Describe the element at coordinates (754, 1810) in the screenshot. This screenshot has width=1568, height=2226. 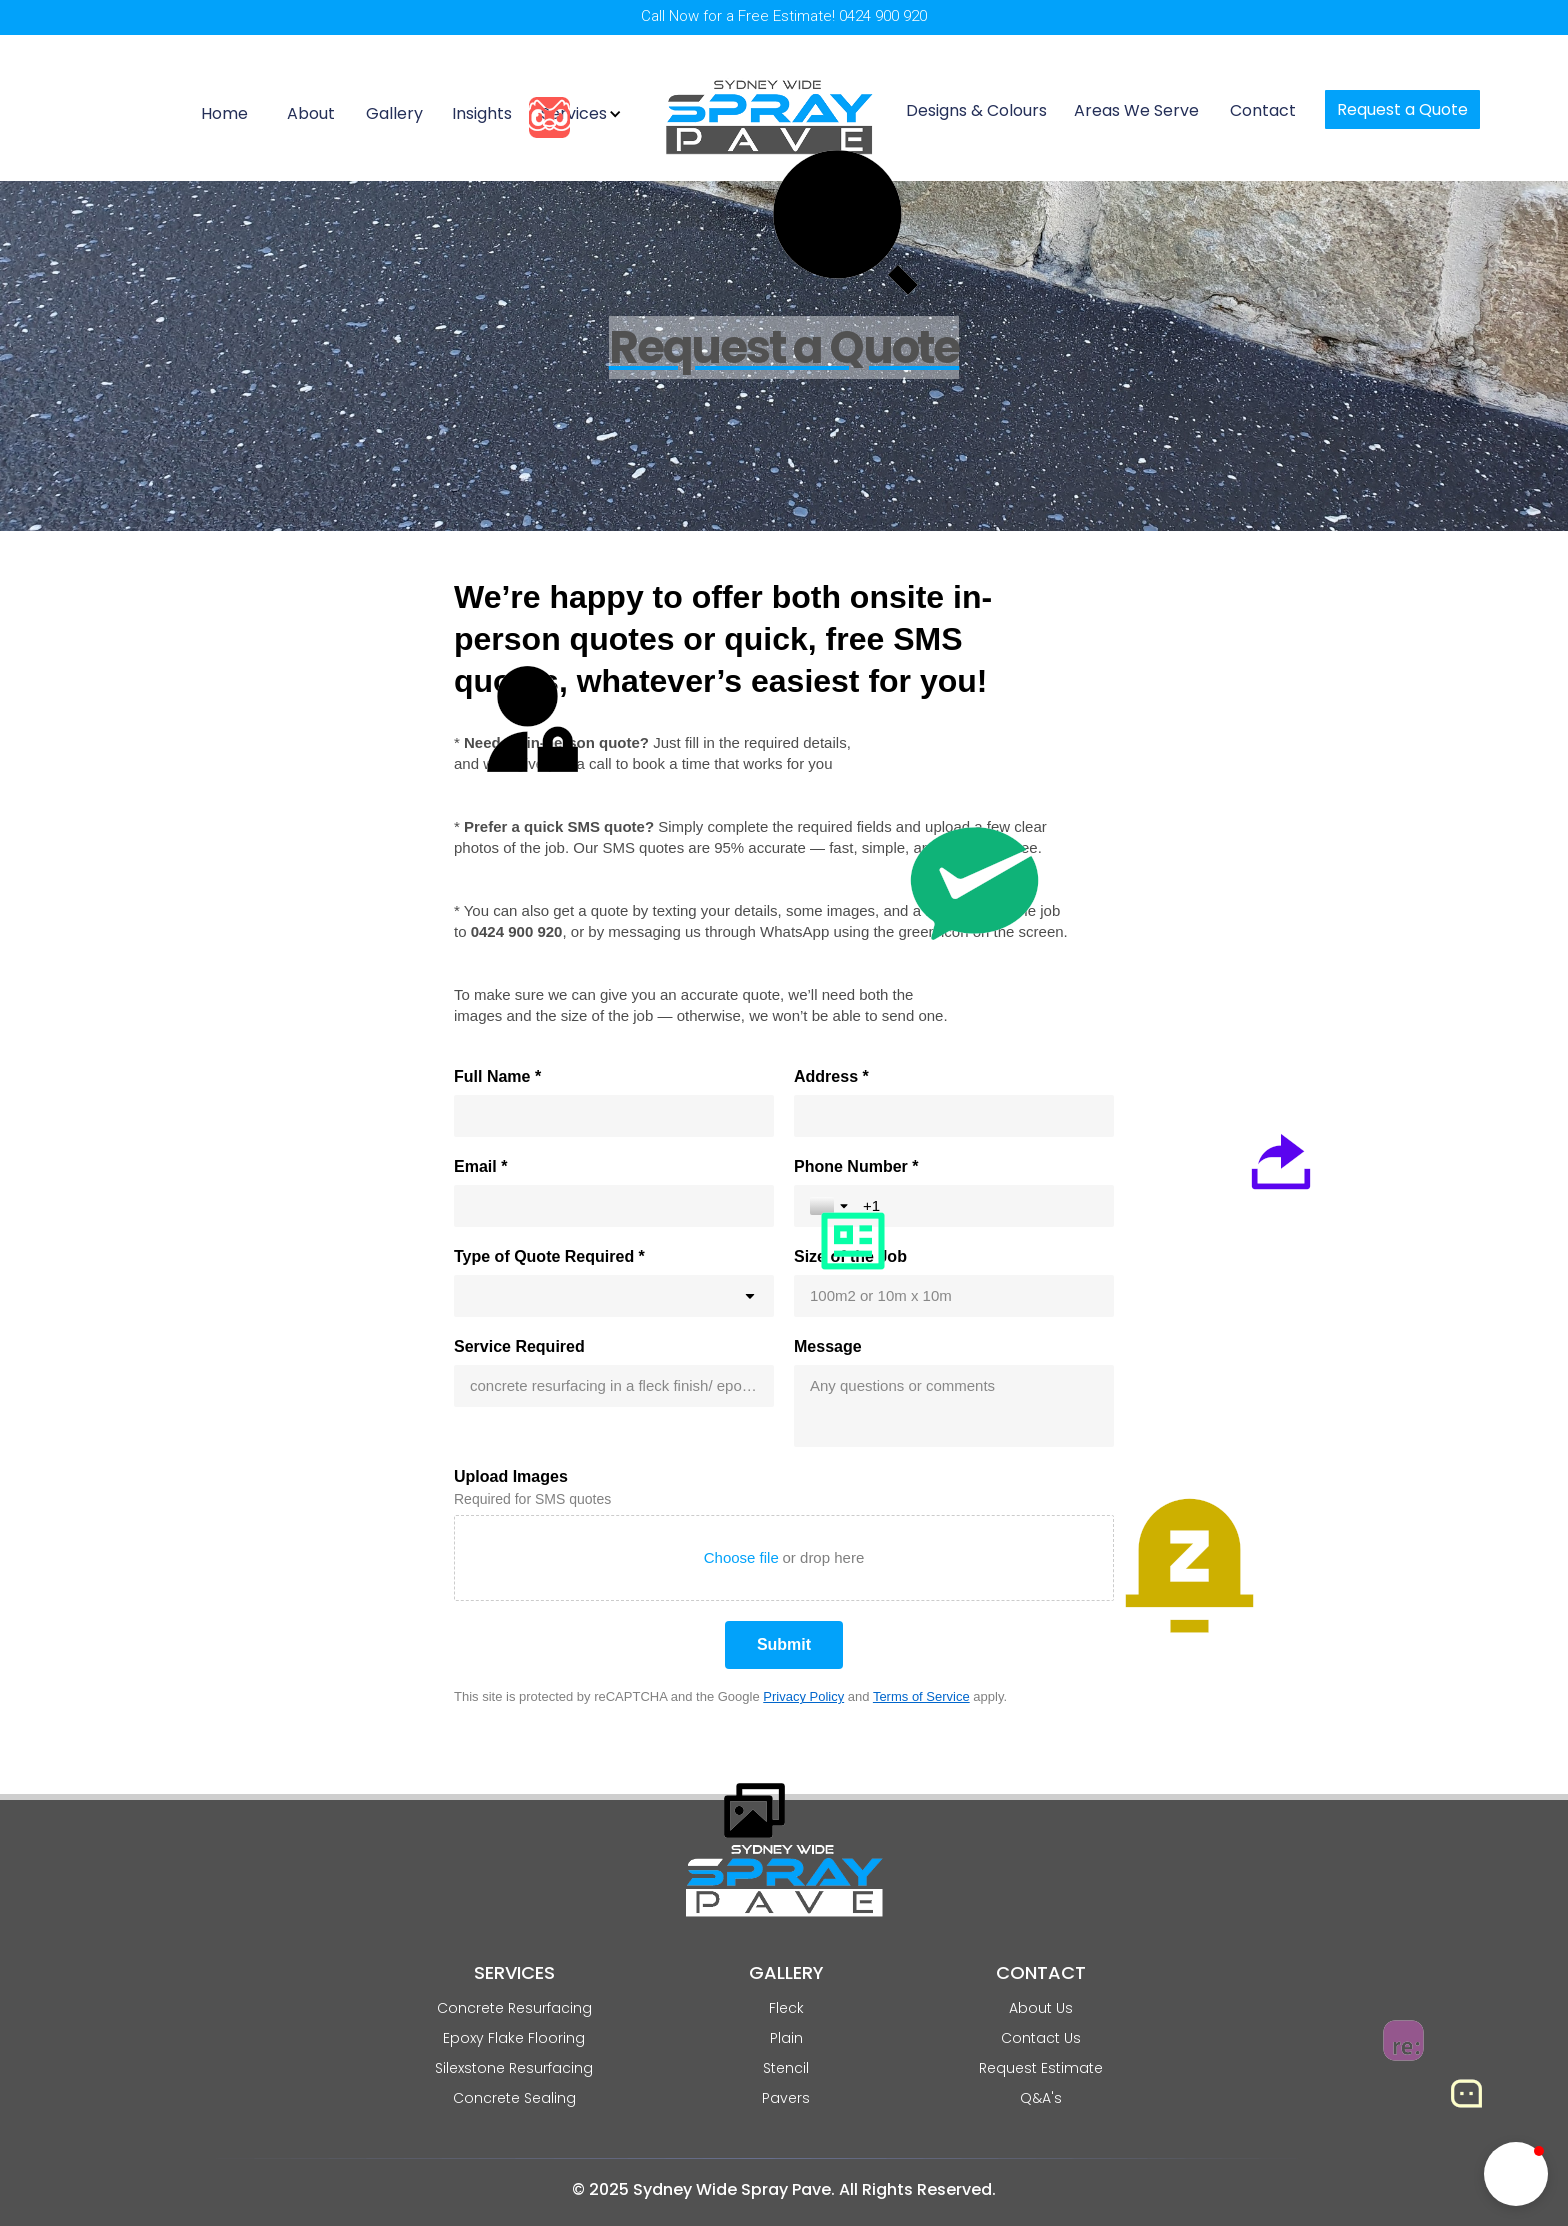
I see `view multiple images or photo gallery` at that location.